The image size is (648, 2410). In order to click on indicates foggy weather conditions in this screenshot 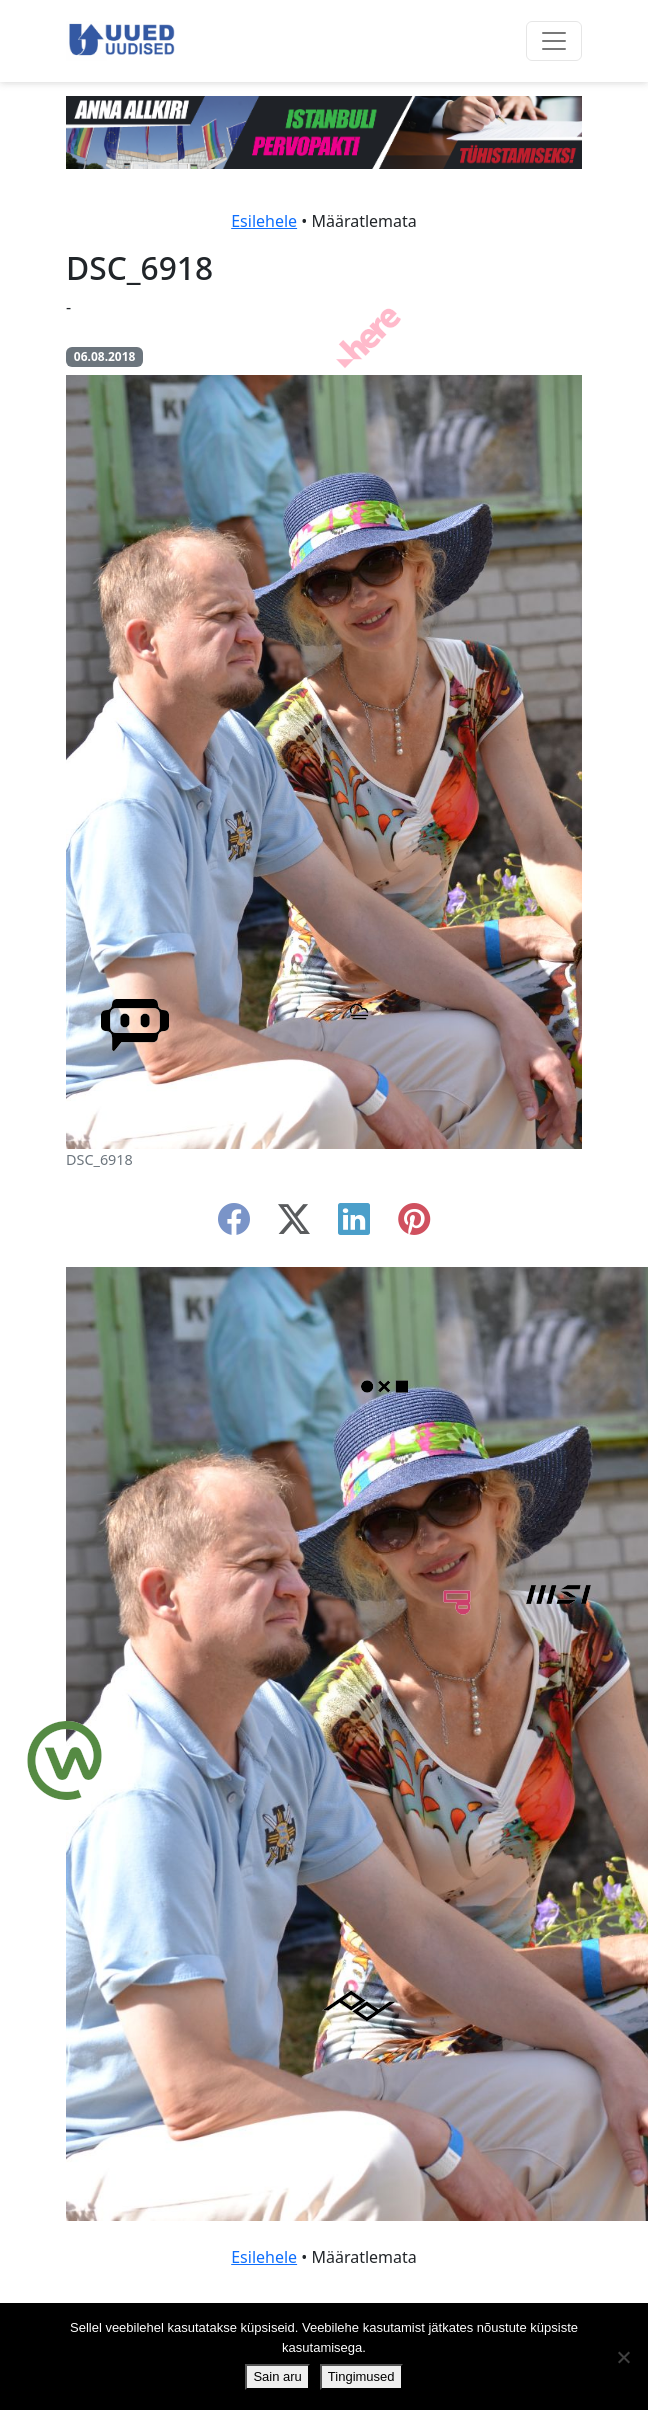, I will do `click(359, 1012)`.